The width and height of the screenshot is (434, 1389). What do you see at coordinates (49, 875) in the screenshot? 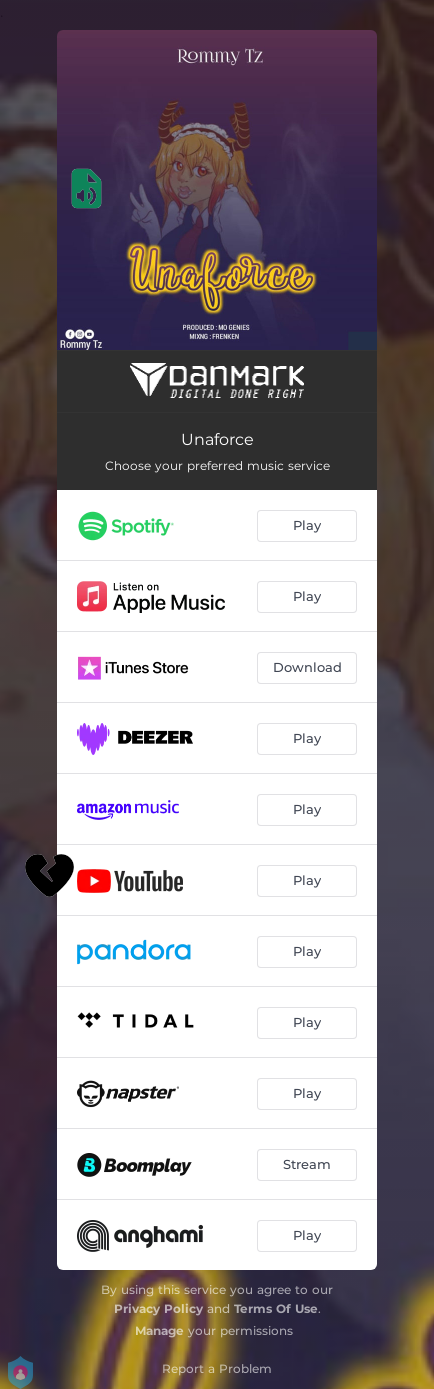
I see `unlike or remove from favorites` at bounding box center [49, 875].